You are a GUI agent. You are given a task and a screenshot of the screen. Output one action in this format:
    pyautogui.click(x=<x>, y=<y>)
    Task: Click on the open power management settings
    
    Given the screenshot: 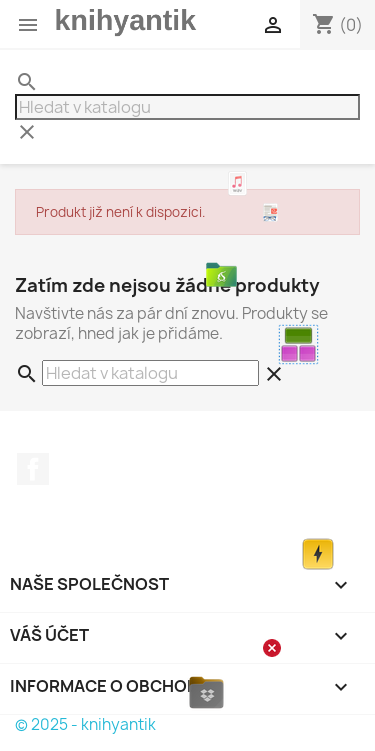 What is the action you would take?
    pyautogui.click(x=318, y=554)
    